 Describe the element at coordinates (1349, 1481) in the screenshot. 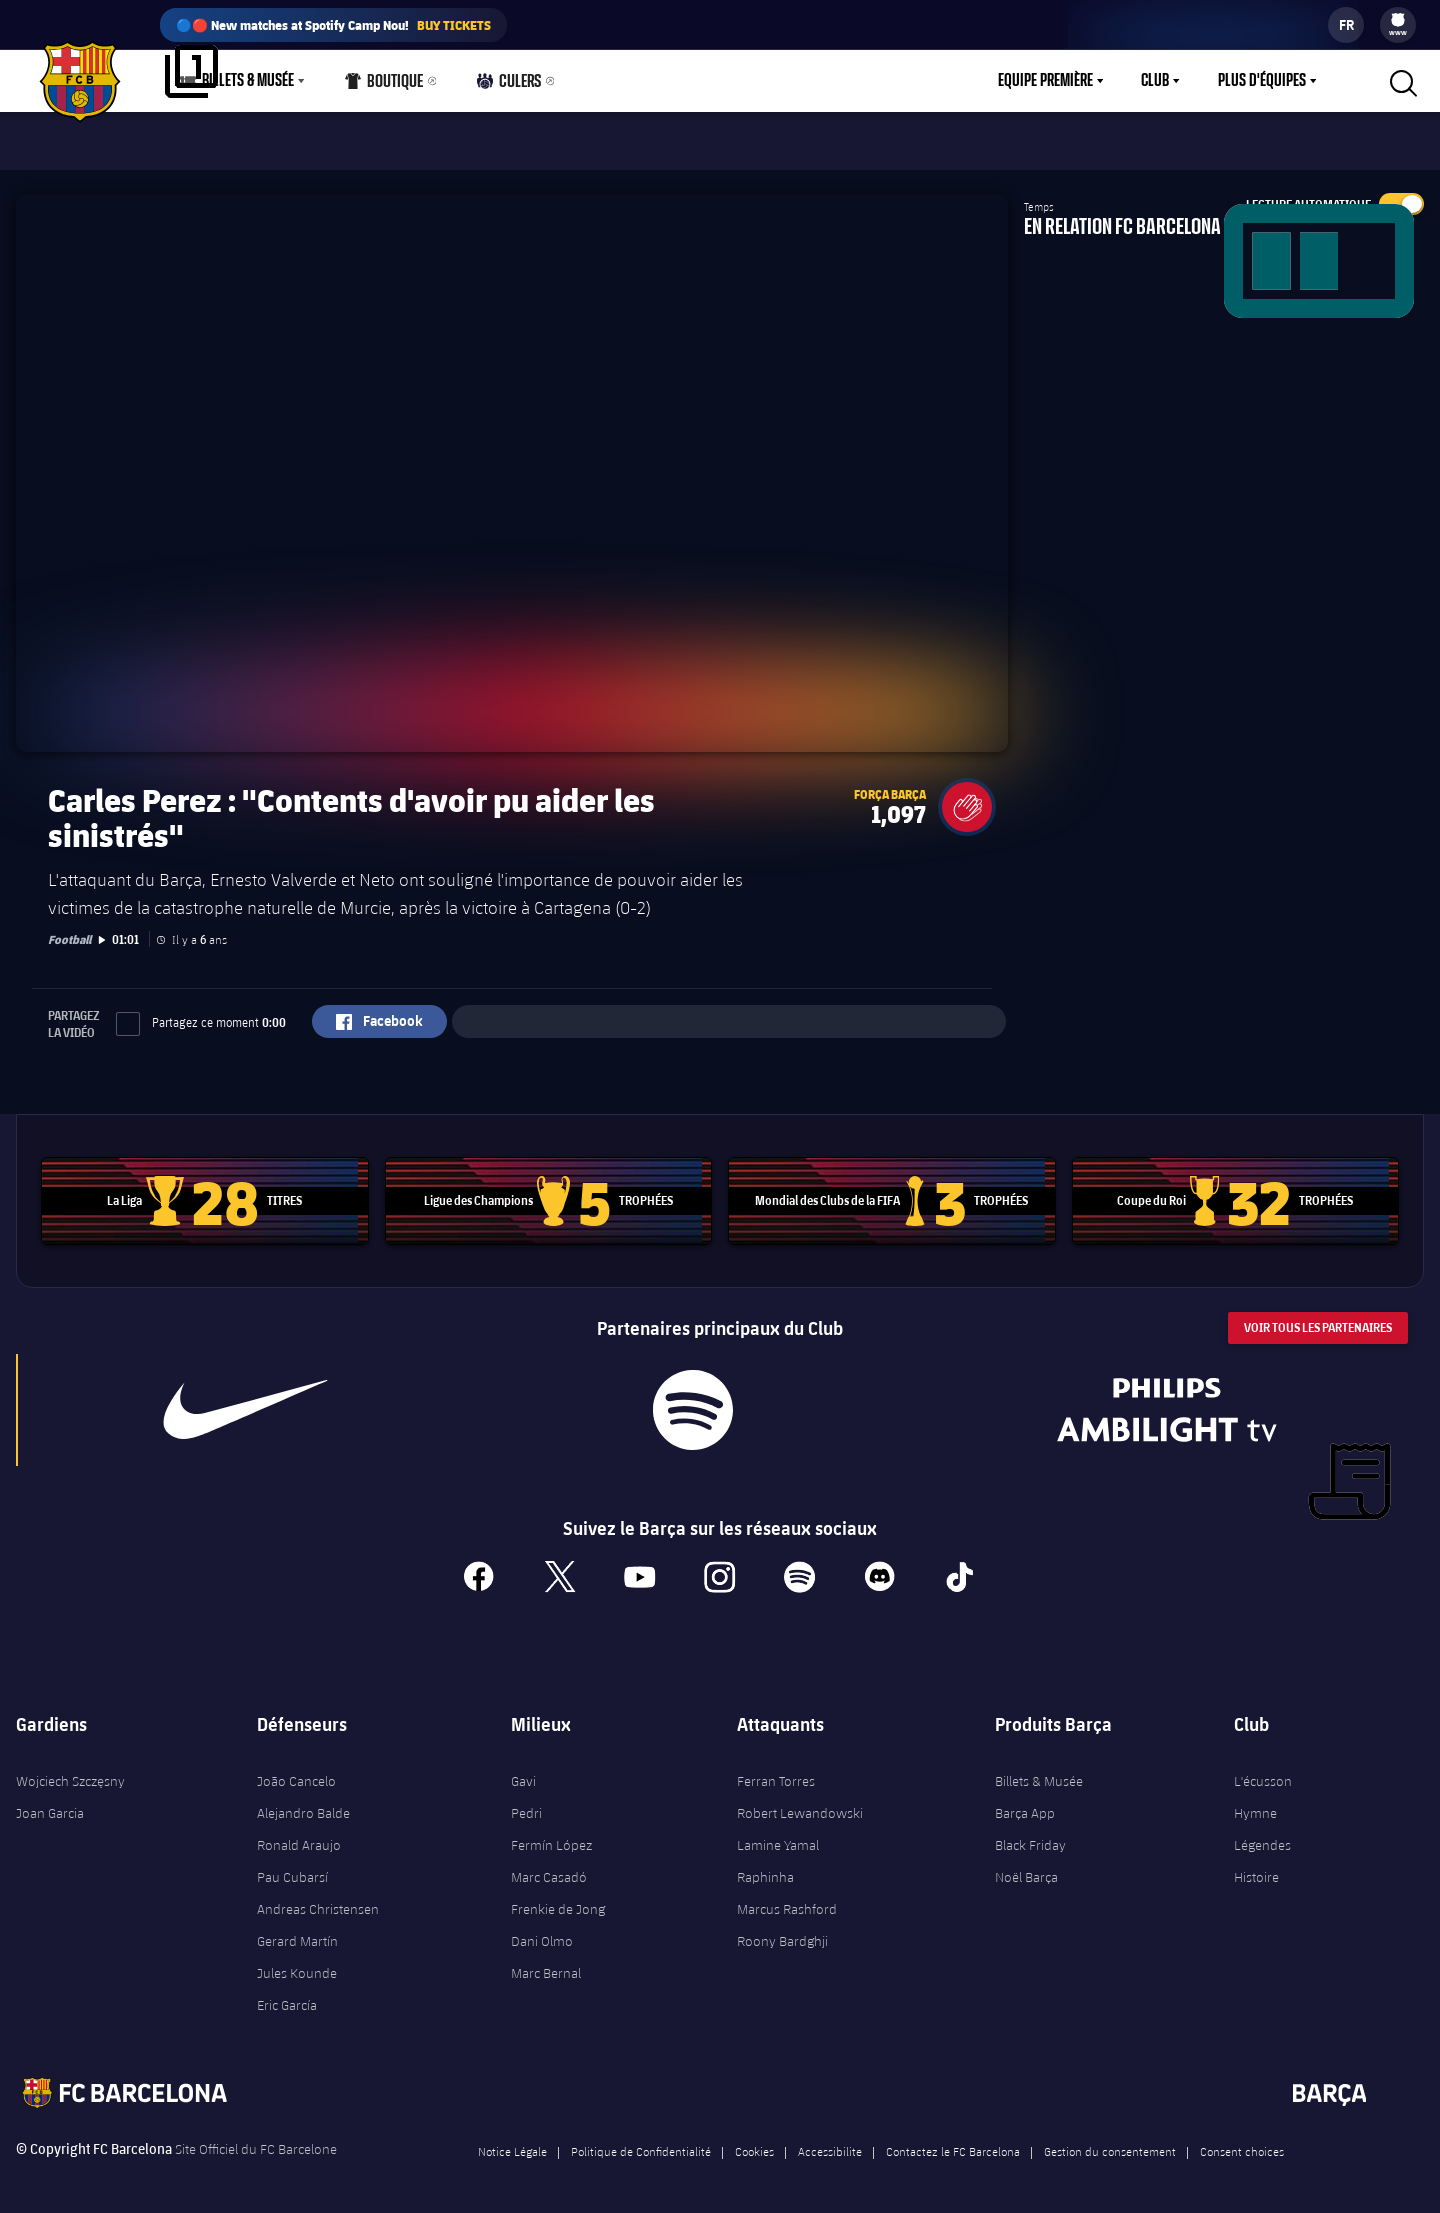

I see `view purchase receipt or transaction history` at that location.